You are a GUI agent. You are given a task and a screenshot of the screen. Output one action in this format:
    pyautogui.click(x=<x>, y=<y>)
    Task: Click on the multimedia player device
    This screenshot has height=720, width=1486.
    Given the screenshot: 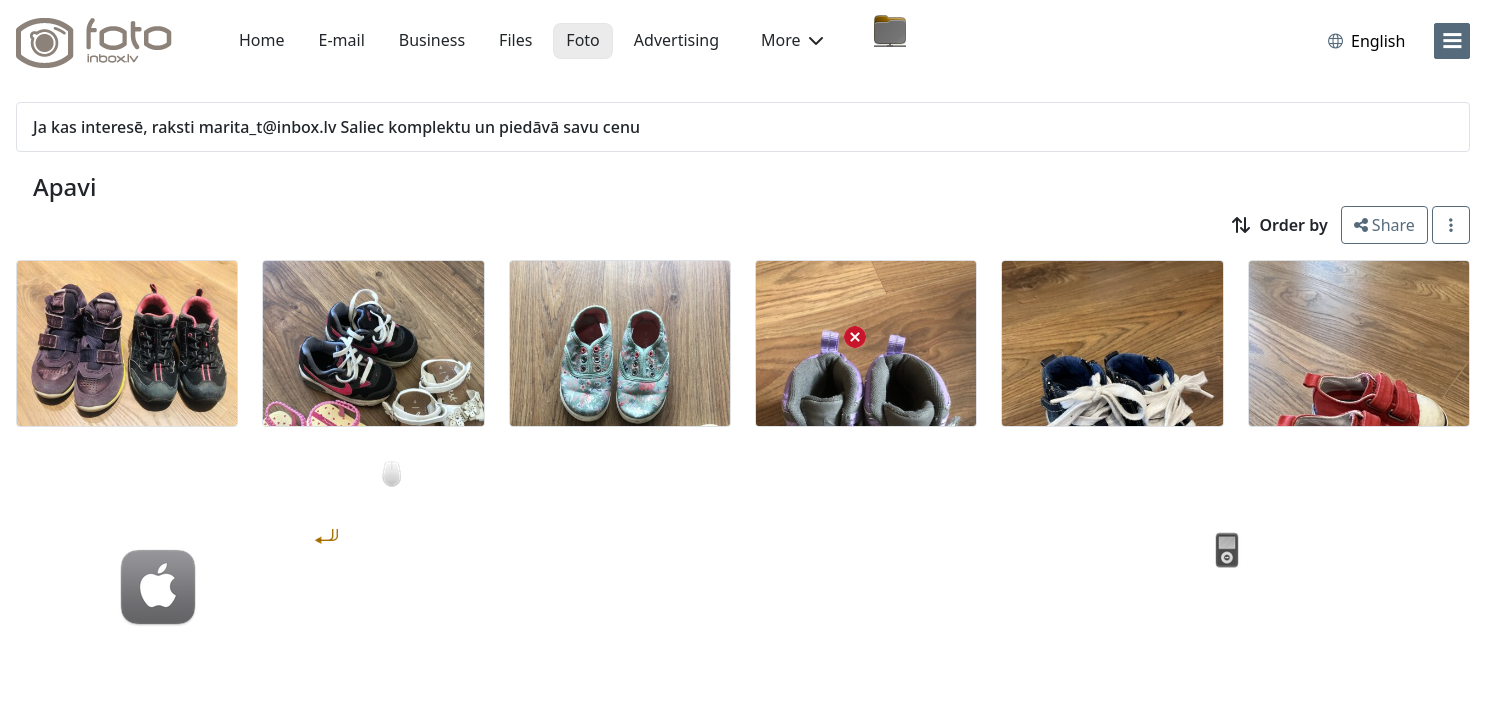 What is the action you would take?
    pyautogui.click(x=1227, y=550)
    